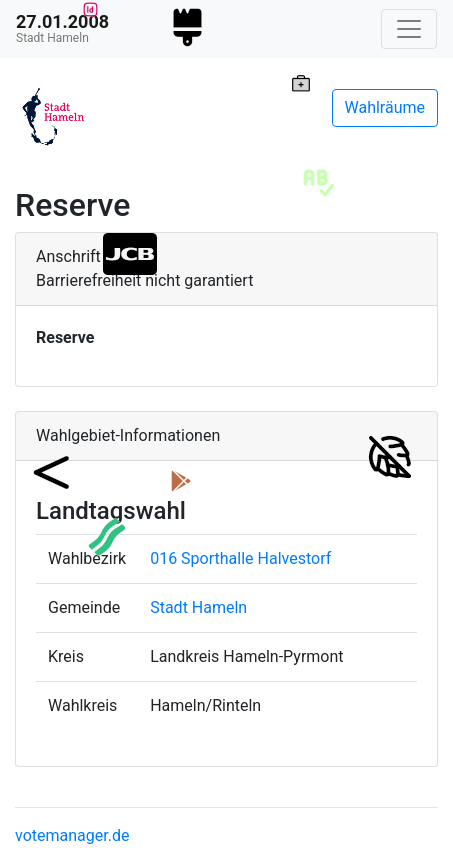  I want to click on access medical or health resources, so click(301, 84).